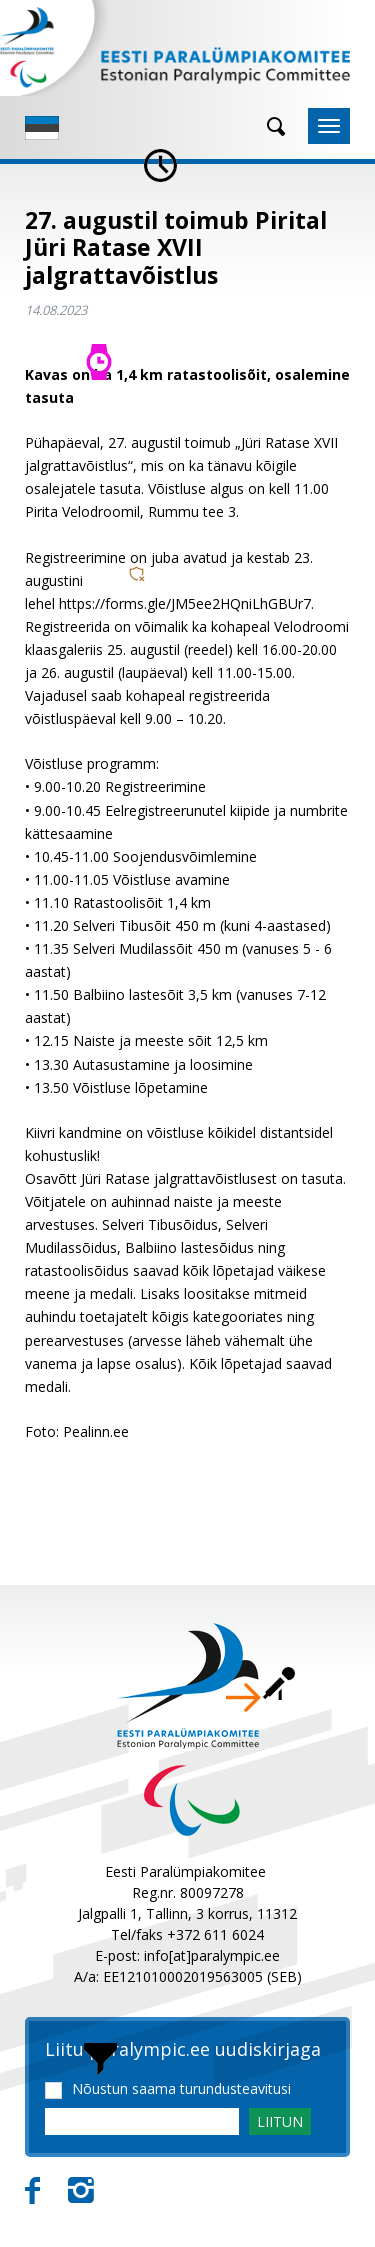 Image resolution: width=375 pixels, height=2247 pixels. Describe the element at coordinates (100, 2059) in the screenshot. I see `filter or sort content` at that location.